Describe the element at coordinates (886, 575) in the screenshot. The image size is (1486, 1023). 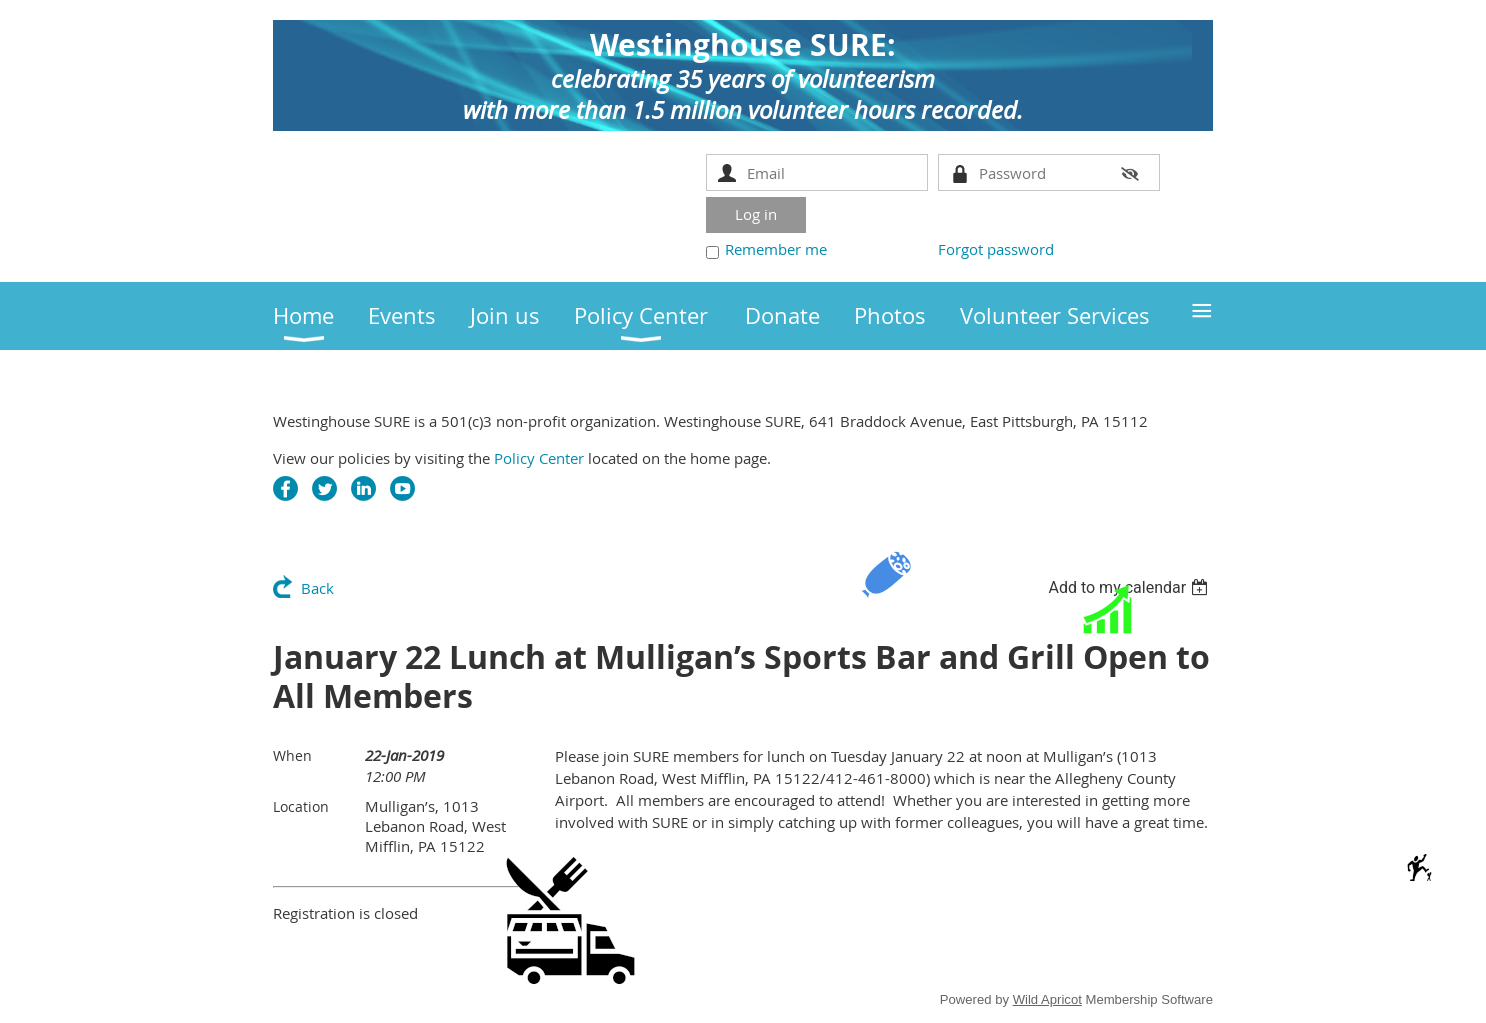
I see `browse sausage or deli meat options` at that location.